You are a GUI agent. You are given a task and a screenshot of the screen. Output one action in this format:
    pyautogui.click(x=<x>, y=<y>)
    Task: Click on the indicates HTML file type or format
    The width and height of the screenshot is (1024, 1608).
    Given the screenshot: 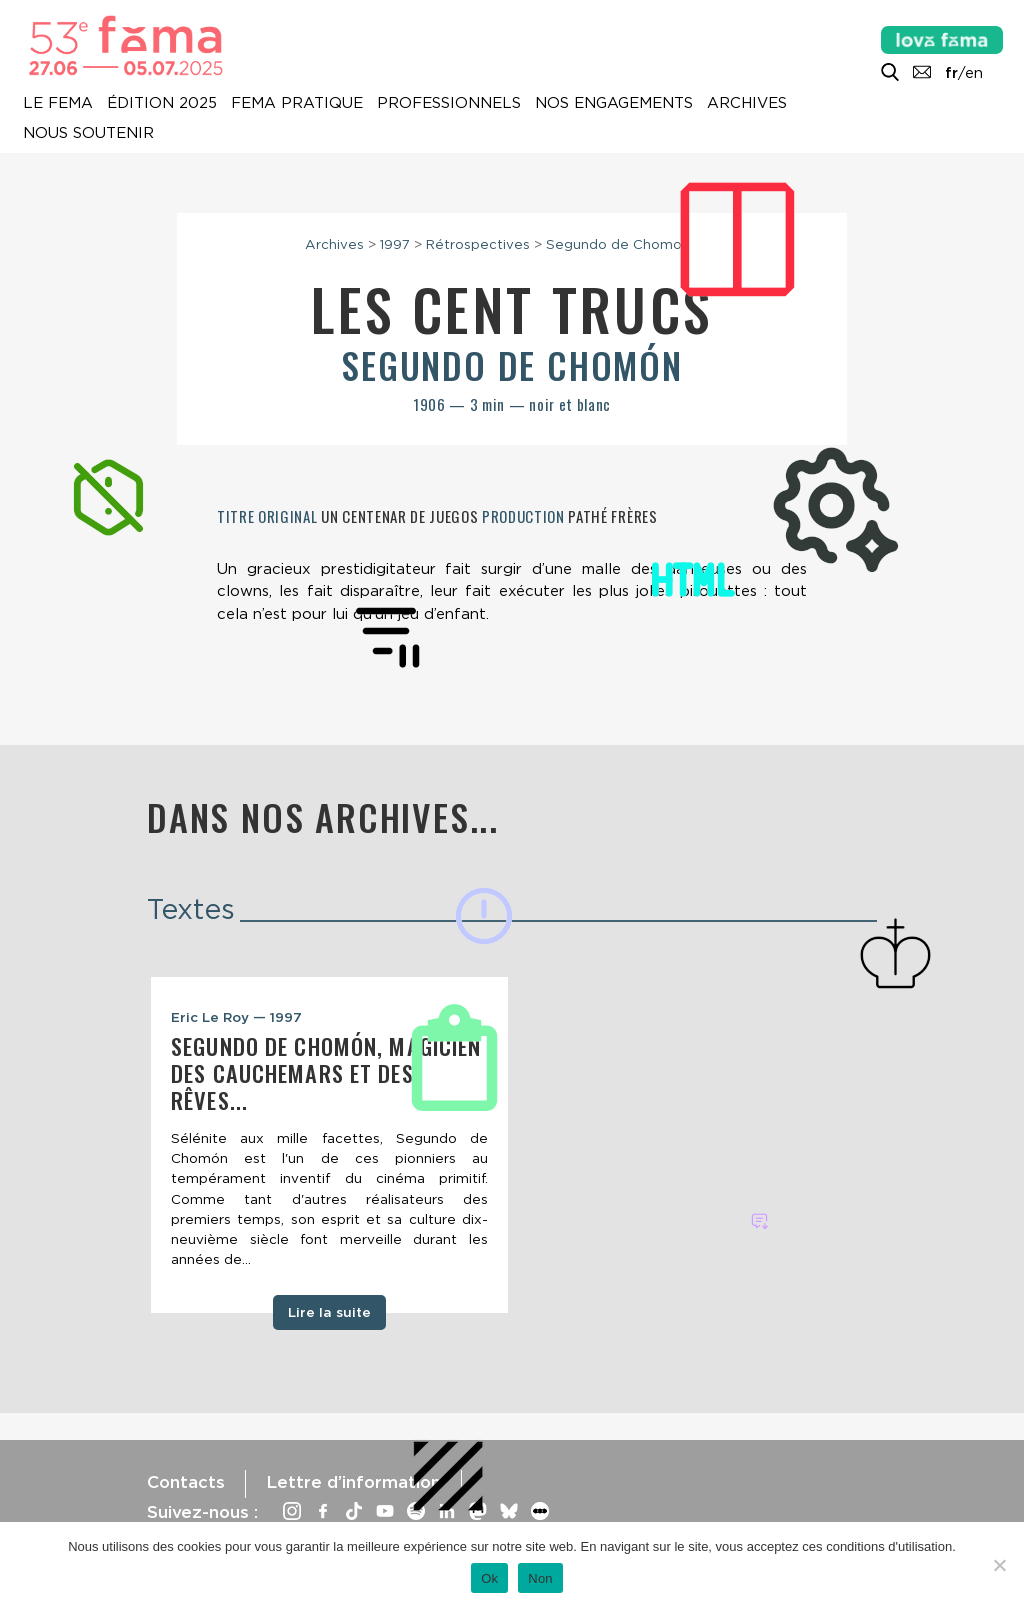 What is the action you would take?
    pyautogui.click(x=693, y=579)
    